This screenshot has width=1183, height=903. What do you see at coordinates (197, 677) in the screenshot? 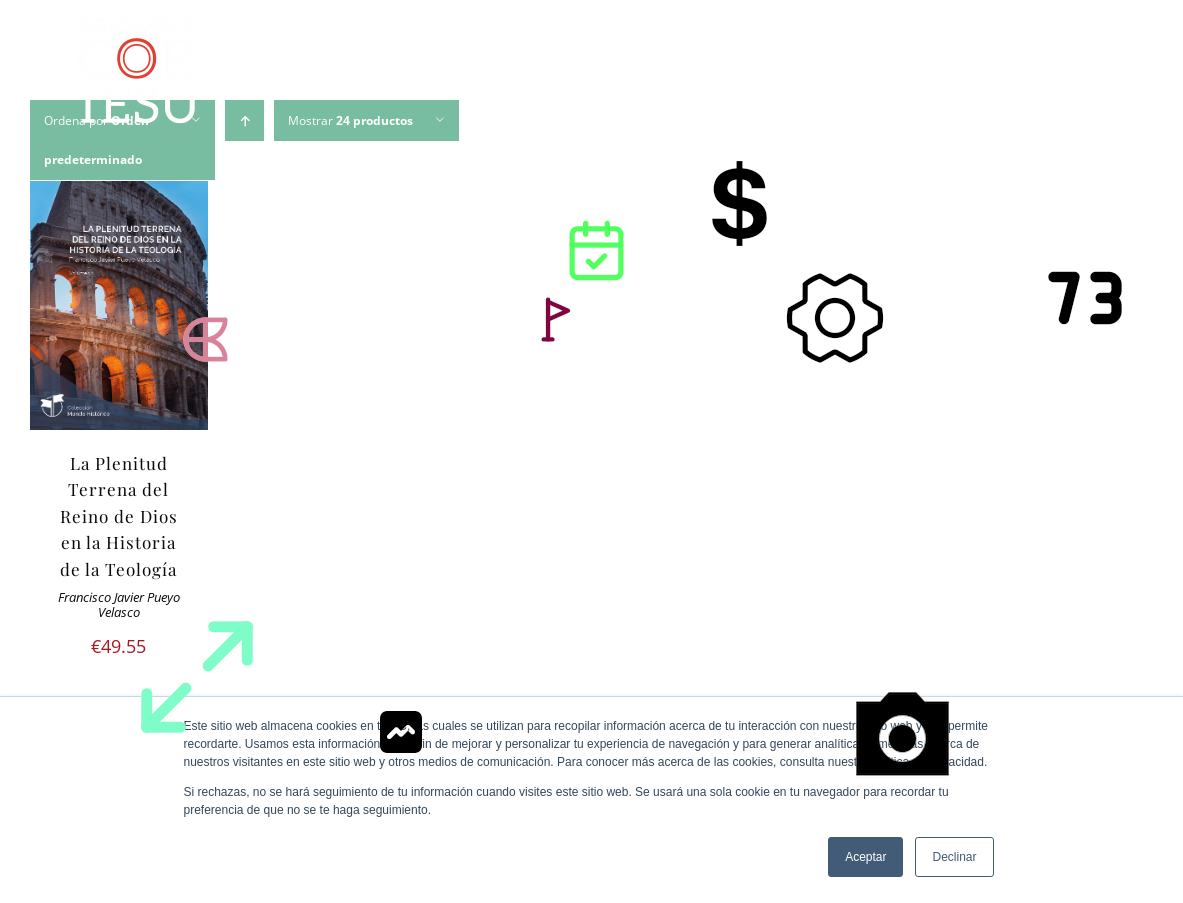
I see `expand content to full screen` at bounding box center [197, 677].